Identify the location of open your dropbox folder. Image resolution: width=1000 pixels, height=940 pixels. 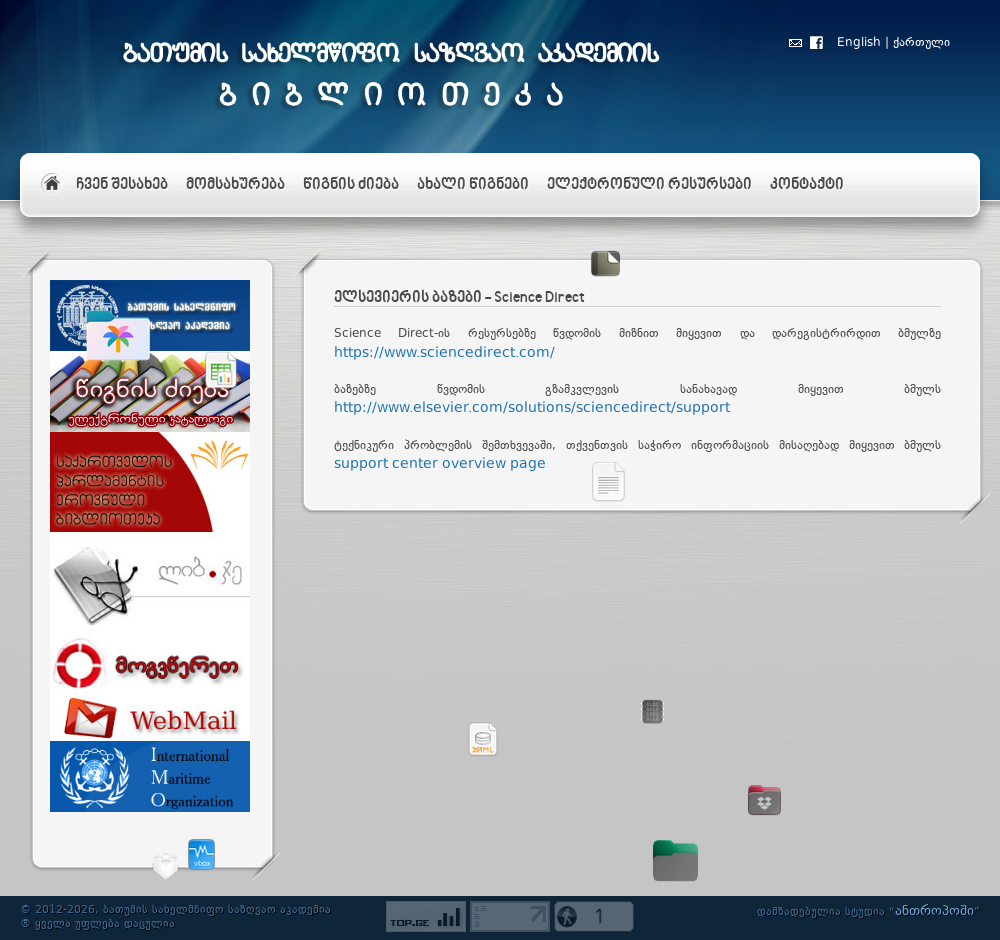
(764, 799).